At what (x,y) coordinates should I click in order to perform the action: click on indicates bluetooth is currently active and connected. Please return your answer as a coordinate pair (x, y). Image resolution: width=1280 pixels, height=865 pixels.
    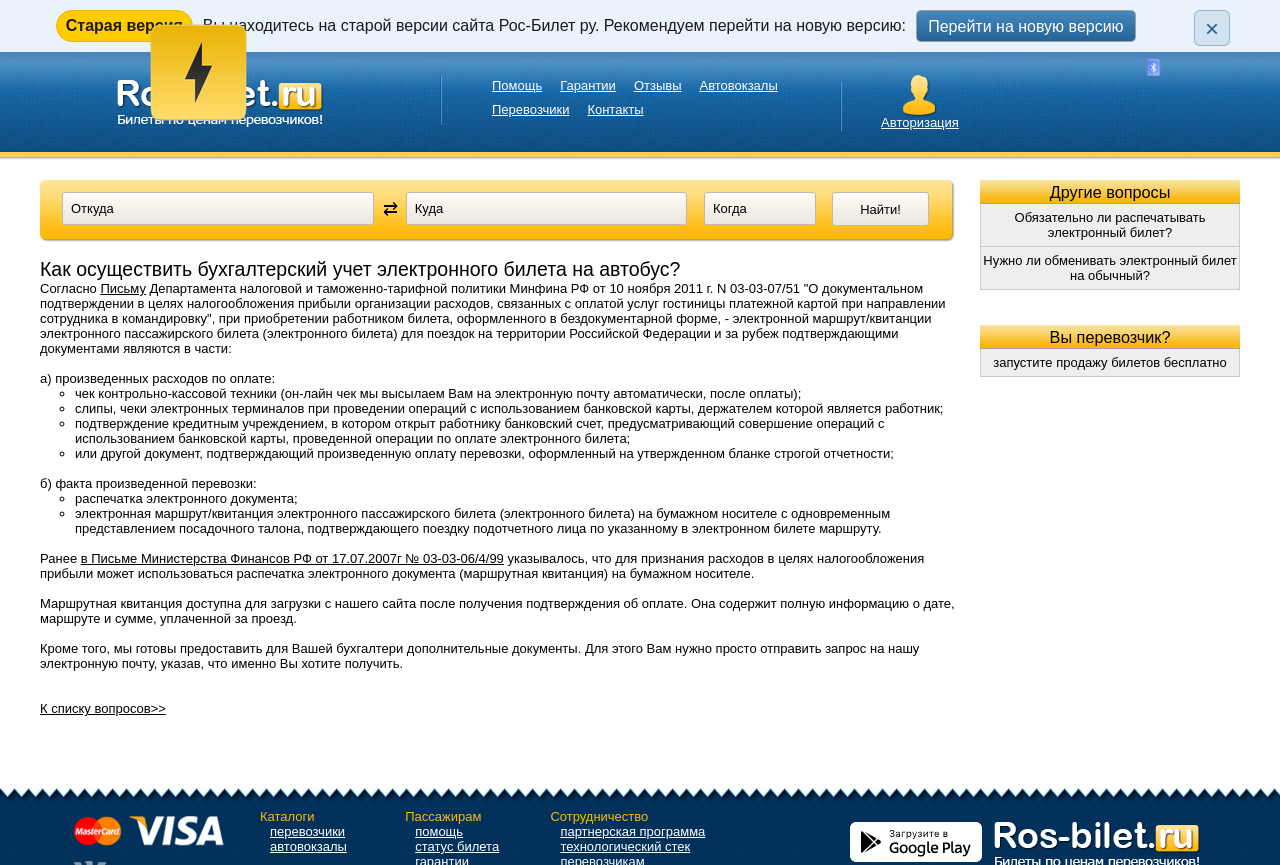
    Looking at the image, I should click on (1153, 67).